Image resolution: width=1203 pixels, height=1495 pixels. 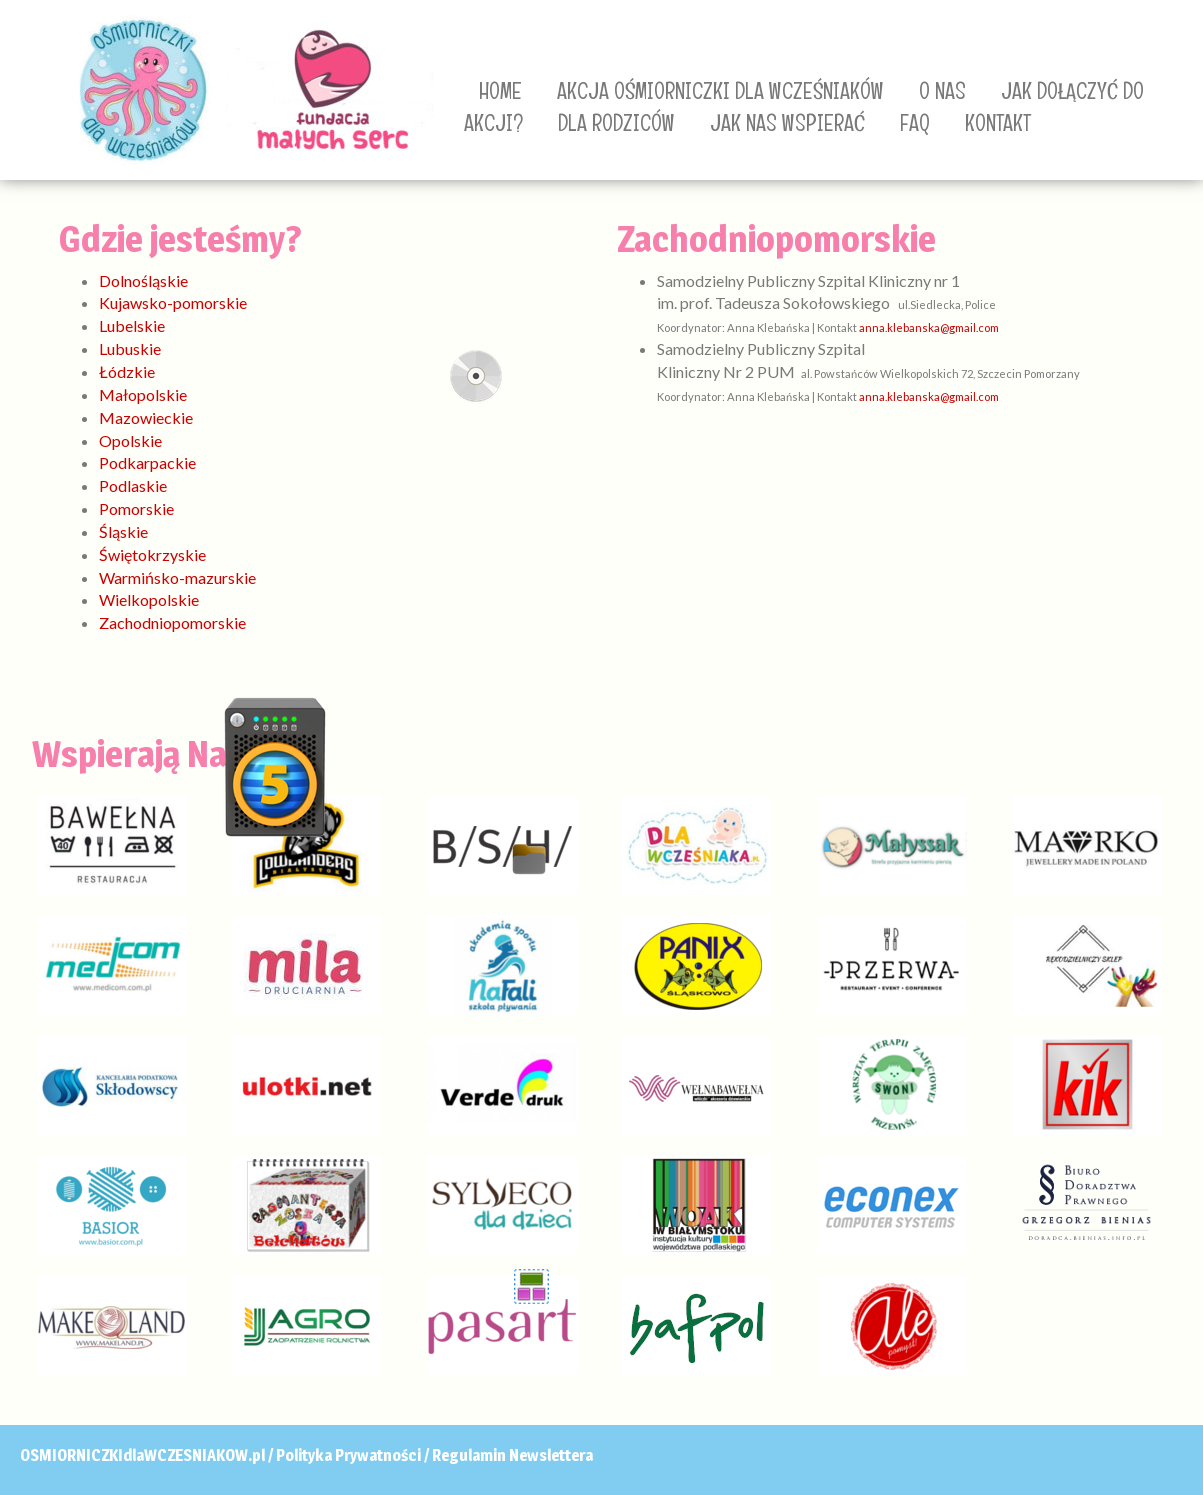 I want to click on access RAID 5 storage configuration, so click(x=275, y=767).